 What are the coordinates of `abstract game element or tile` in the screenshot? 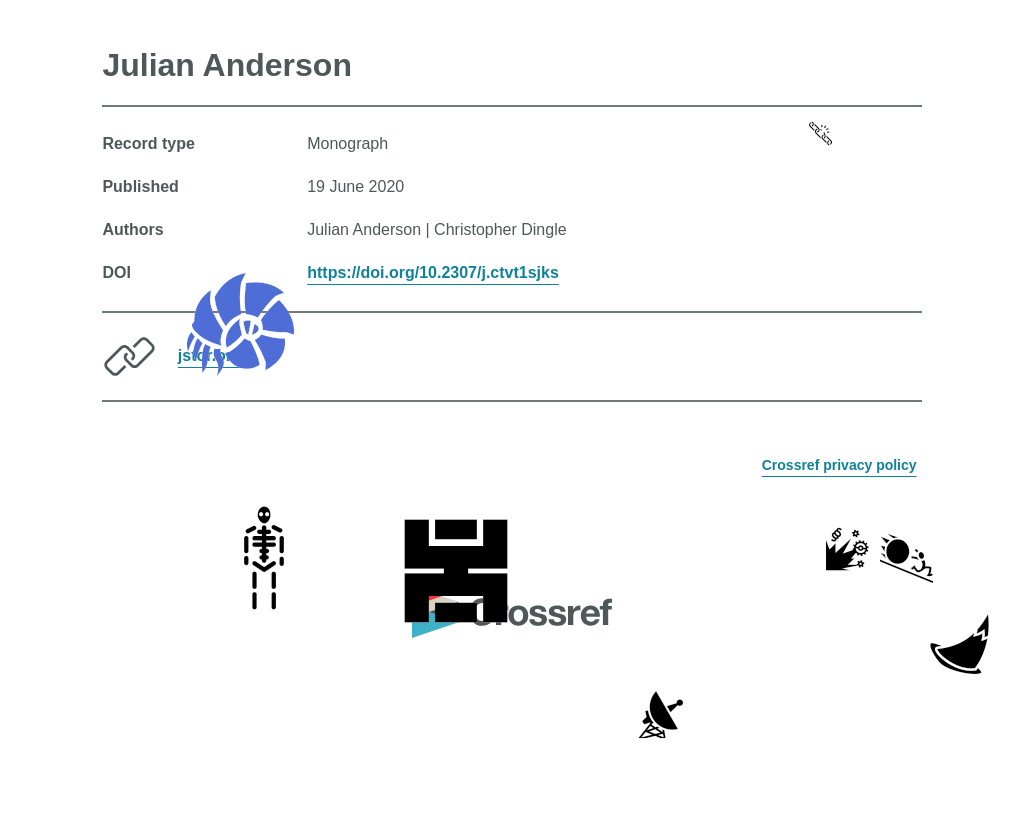 It's located at (456, 571).